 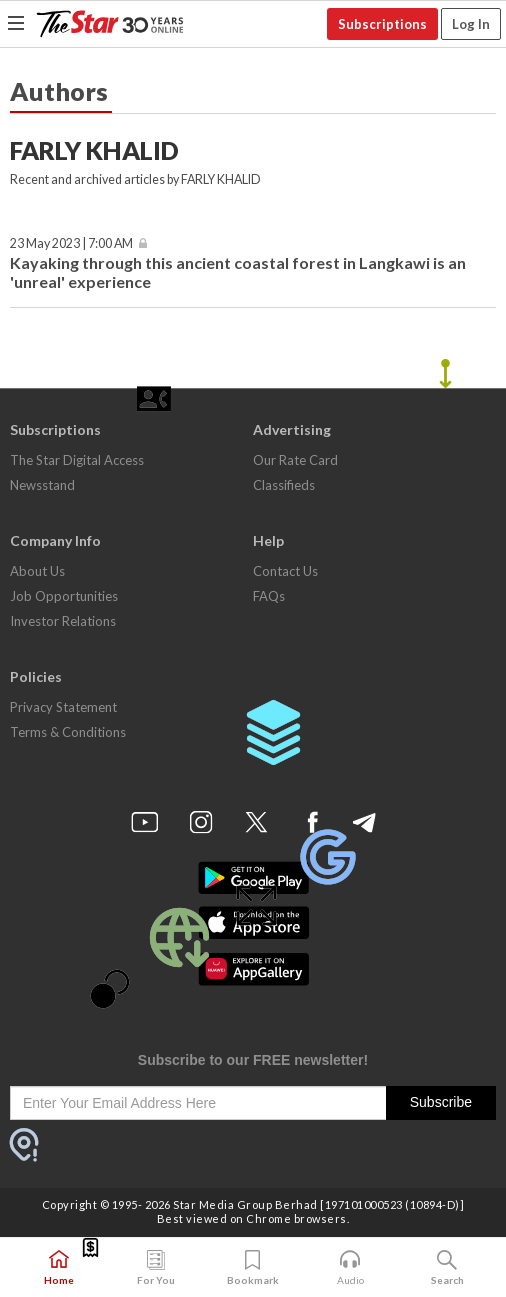 I want to click on view layered content or stacked items, so click(x=273, y=732).